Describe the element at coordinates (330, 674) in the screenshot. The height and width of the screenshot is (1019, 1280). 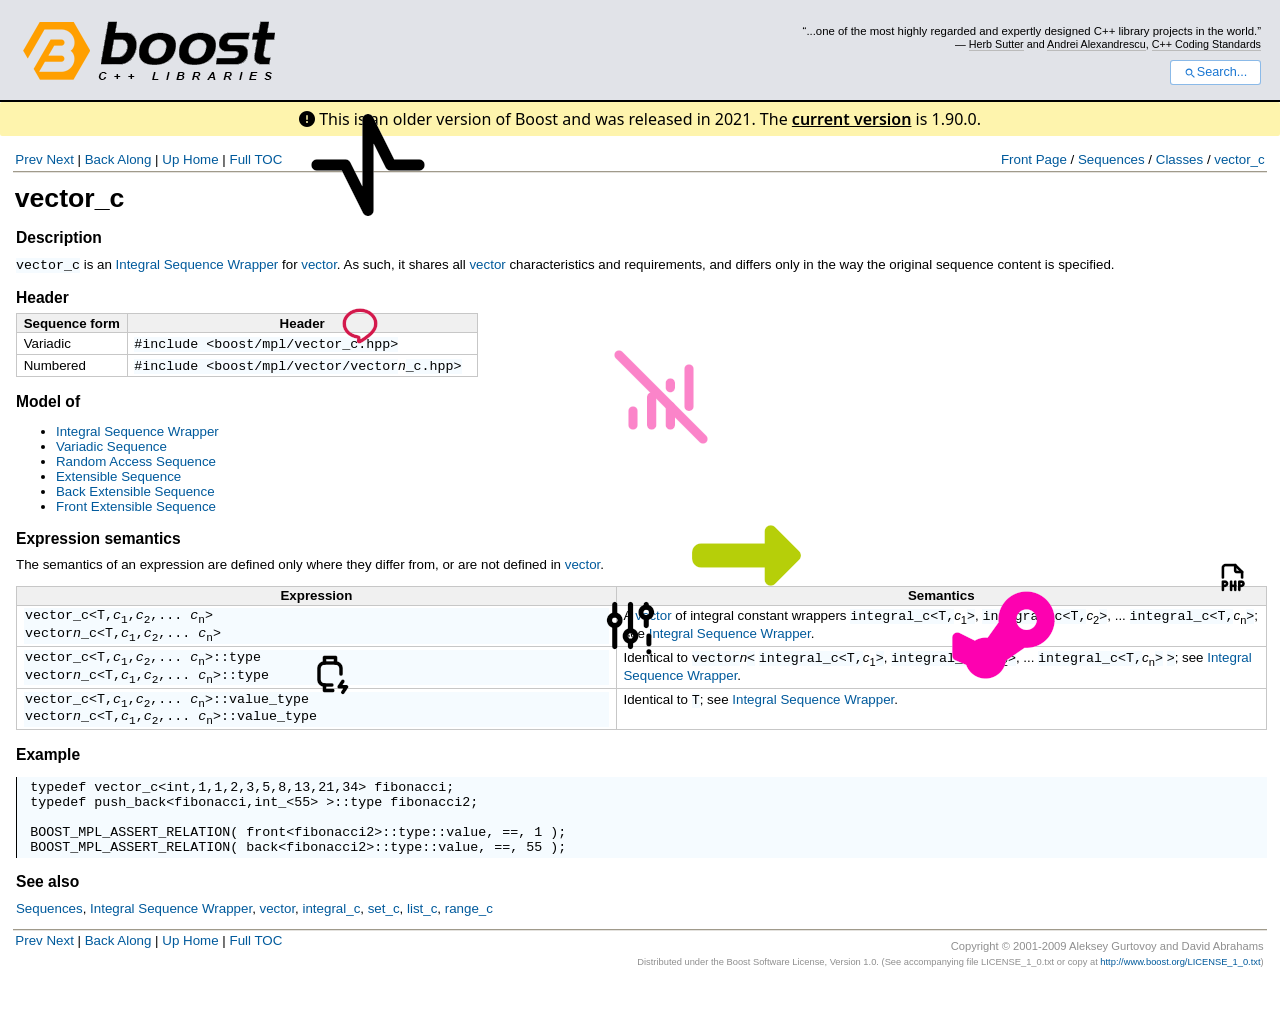
I see `smartwatch charging status` at that location.